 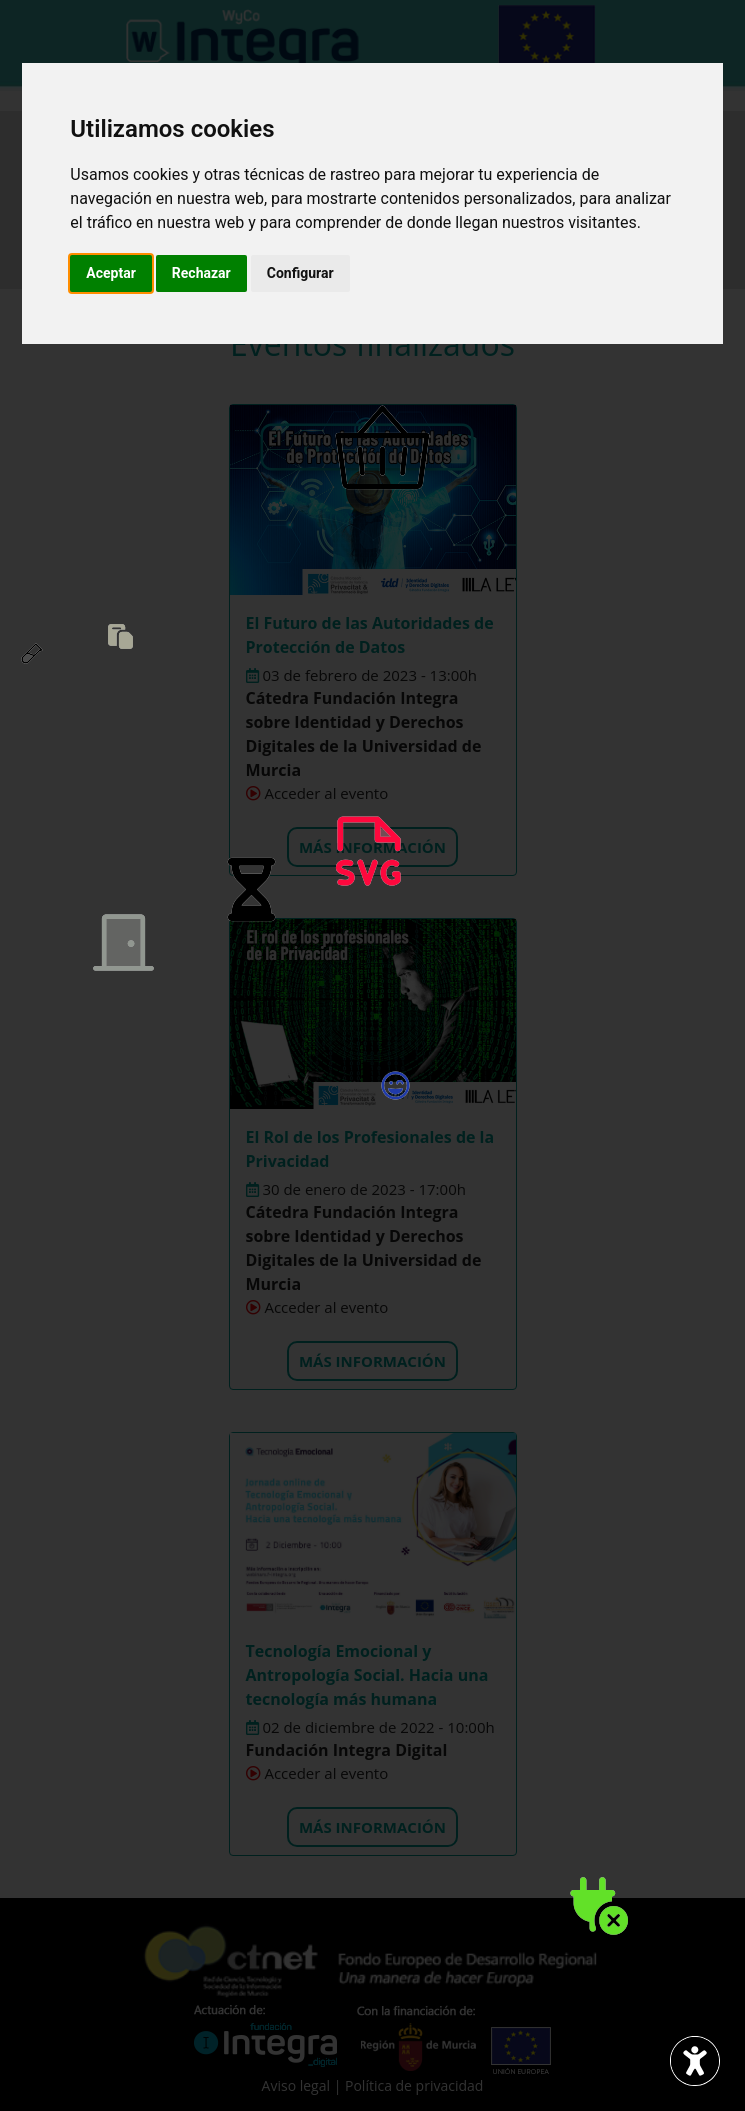 What do you see at coordinates (382, 452) in the screenshot?
I see `view your shopping basket` at bounding box center [382, 452].